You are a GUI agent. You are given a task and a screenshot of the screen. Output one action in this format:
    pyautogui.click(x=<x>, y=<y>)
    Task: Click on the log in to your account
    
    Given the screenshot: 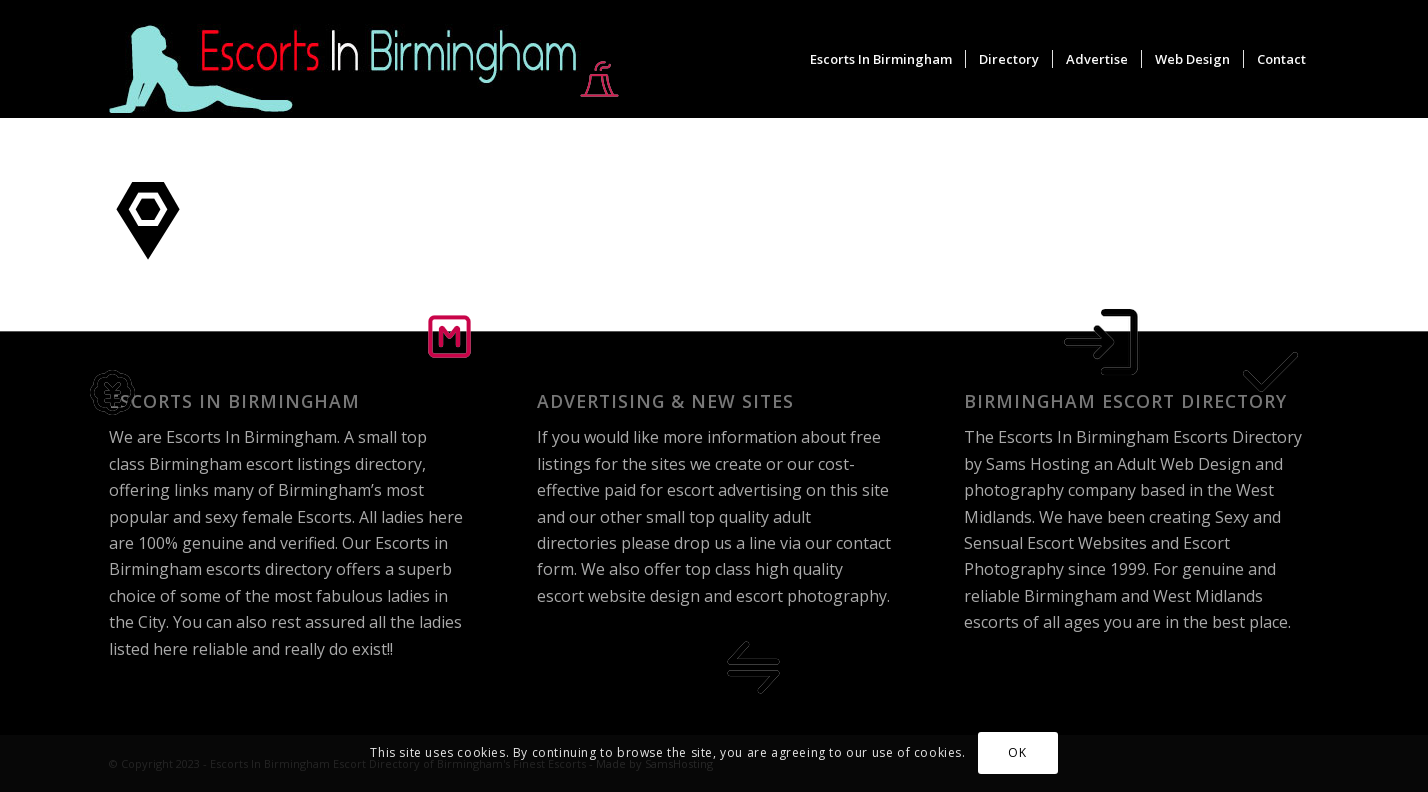 What is the action you would take?
    pyautogui.click(x=1101, y=342)
    